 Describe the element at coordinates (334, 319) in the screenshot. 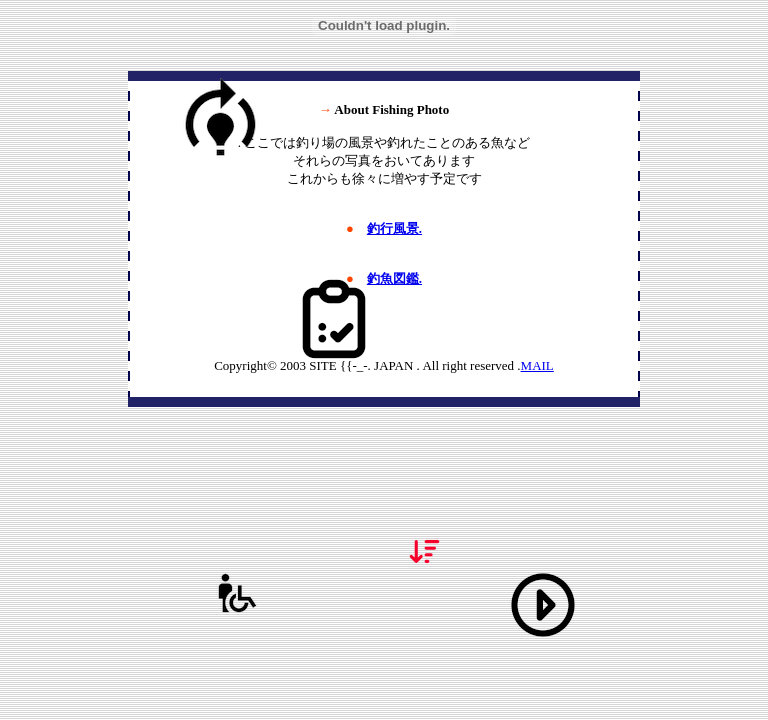

I see `view health checkup results` at that location.